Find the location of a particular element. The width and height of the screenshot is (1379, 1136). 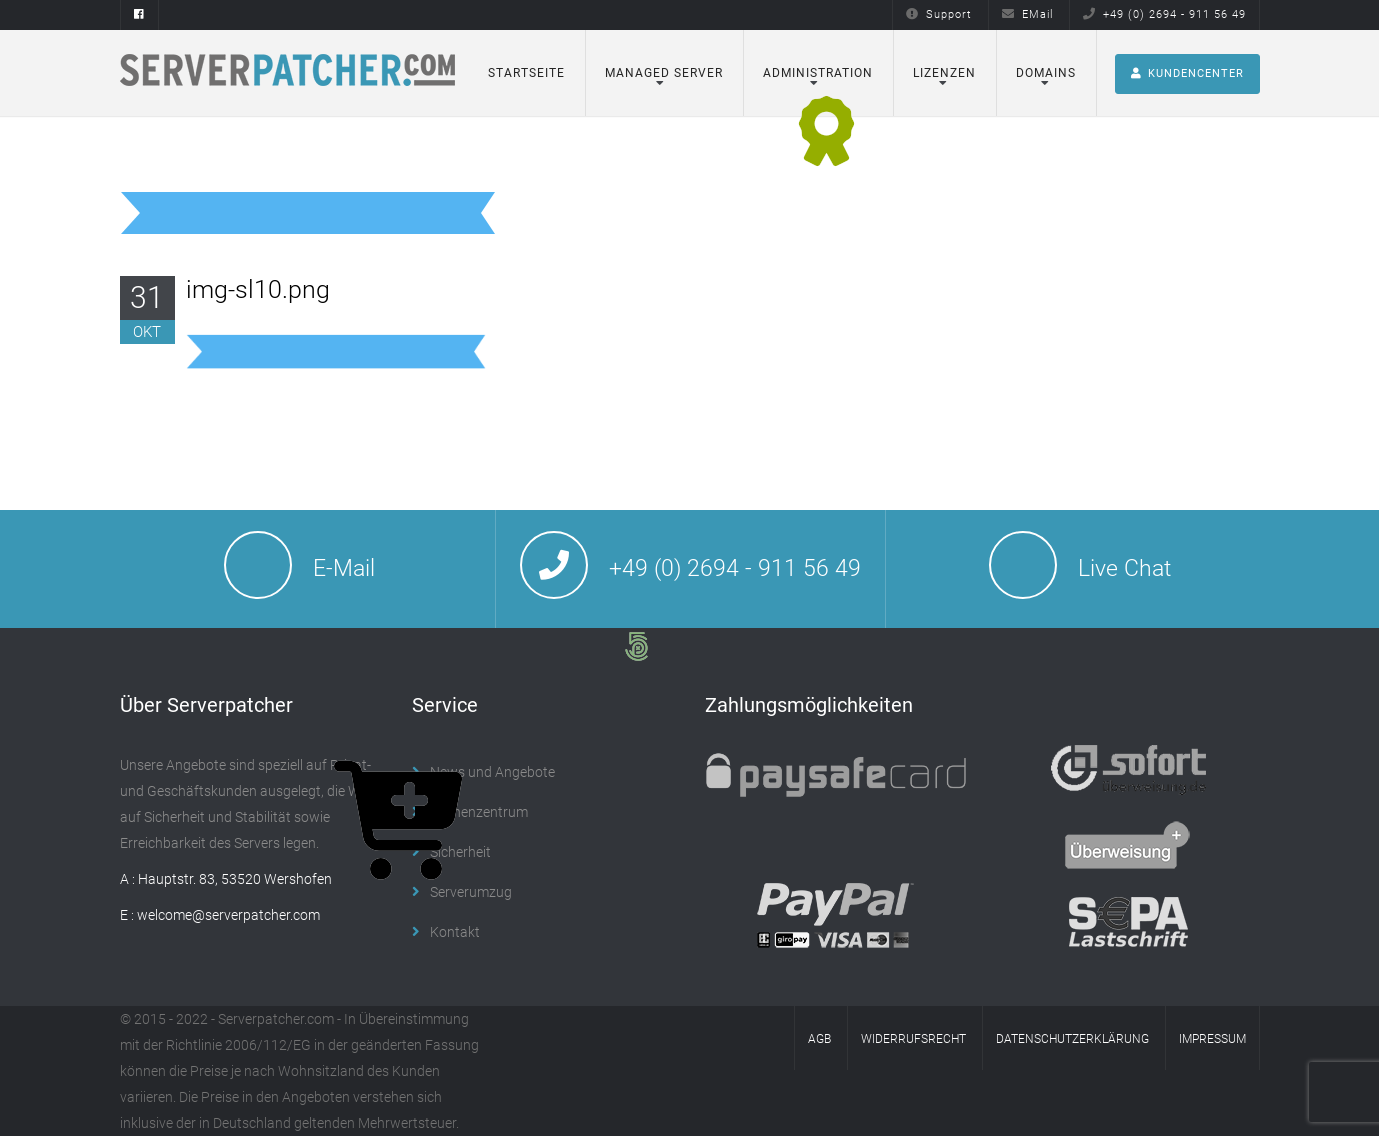

add item to shopping cart is located at coordinates (406, 822).